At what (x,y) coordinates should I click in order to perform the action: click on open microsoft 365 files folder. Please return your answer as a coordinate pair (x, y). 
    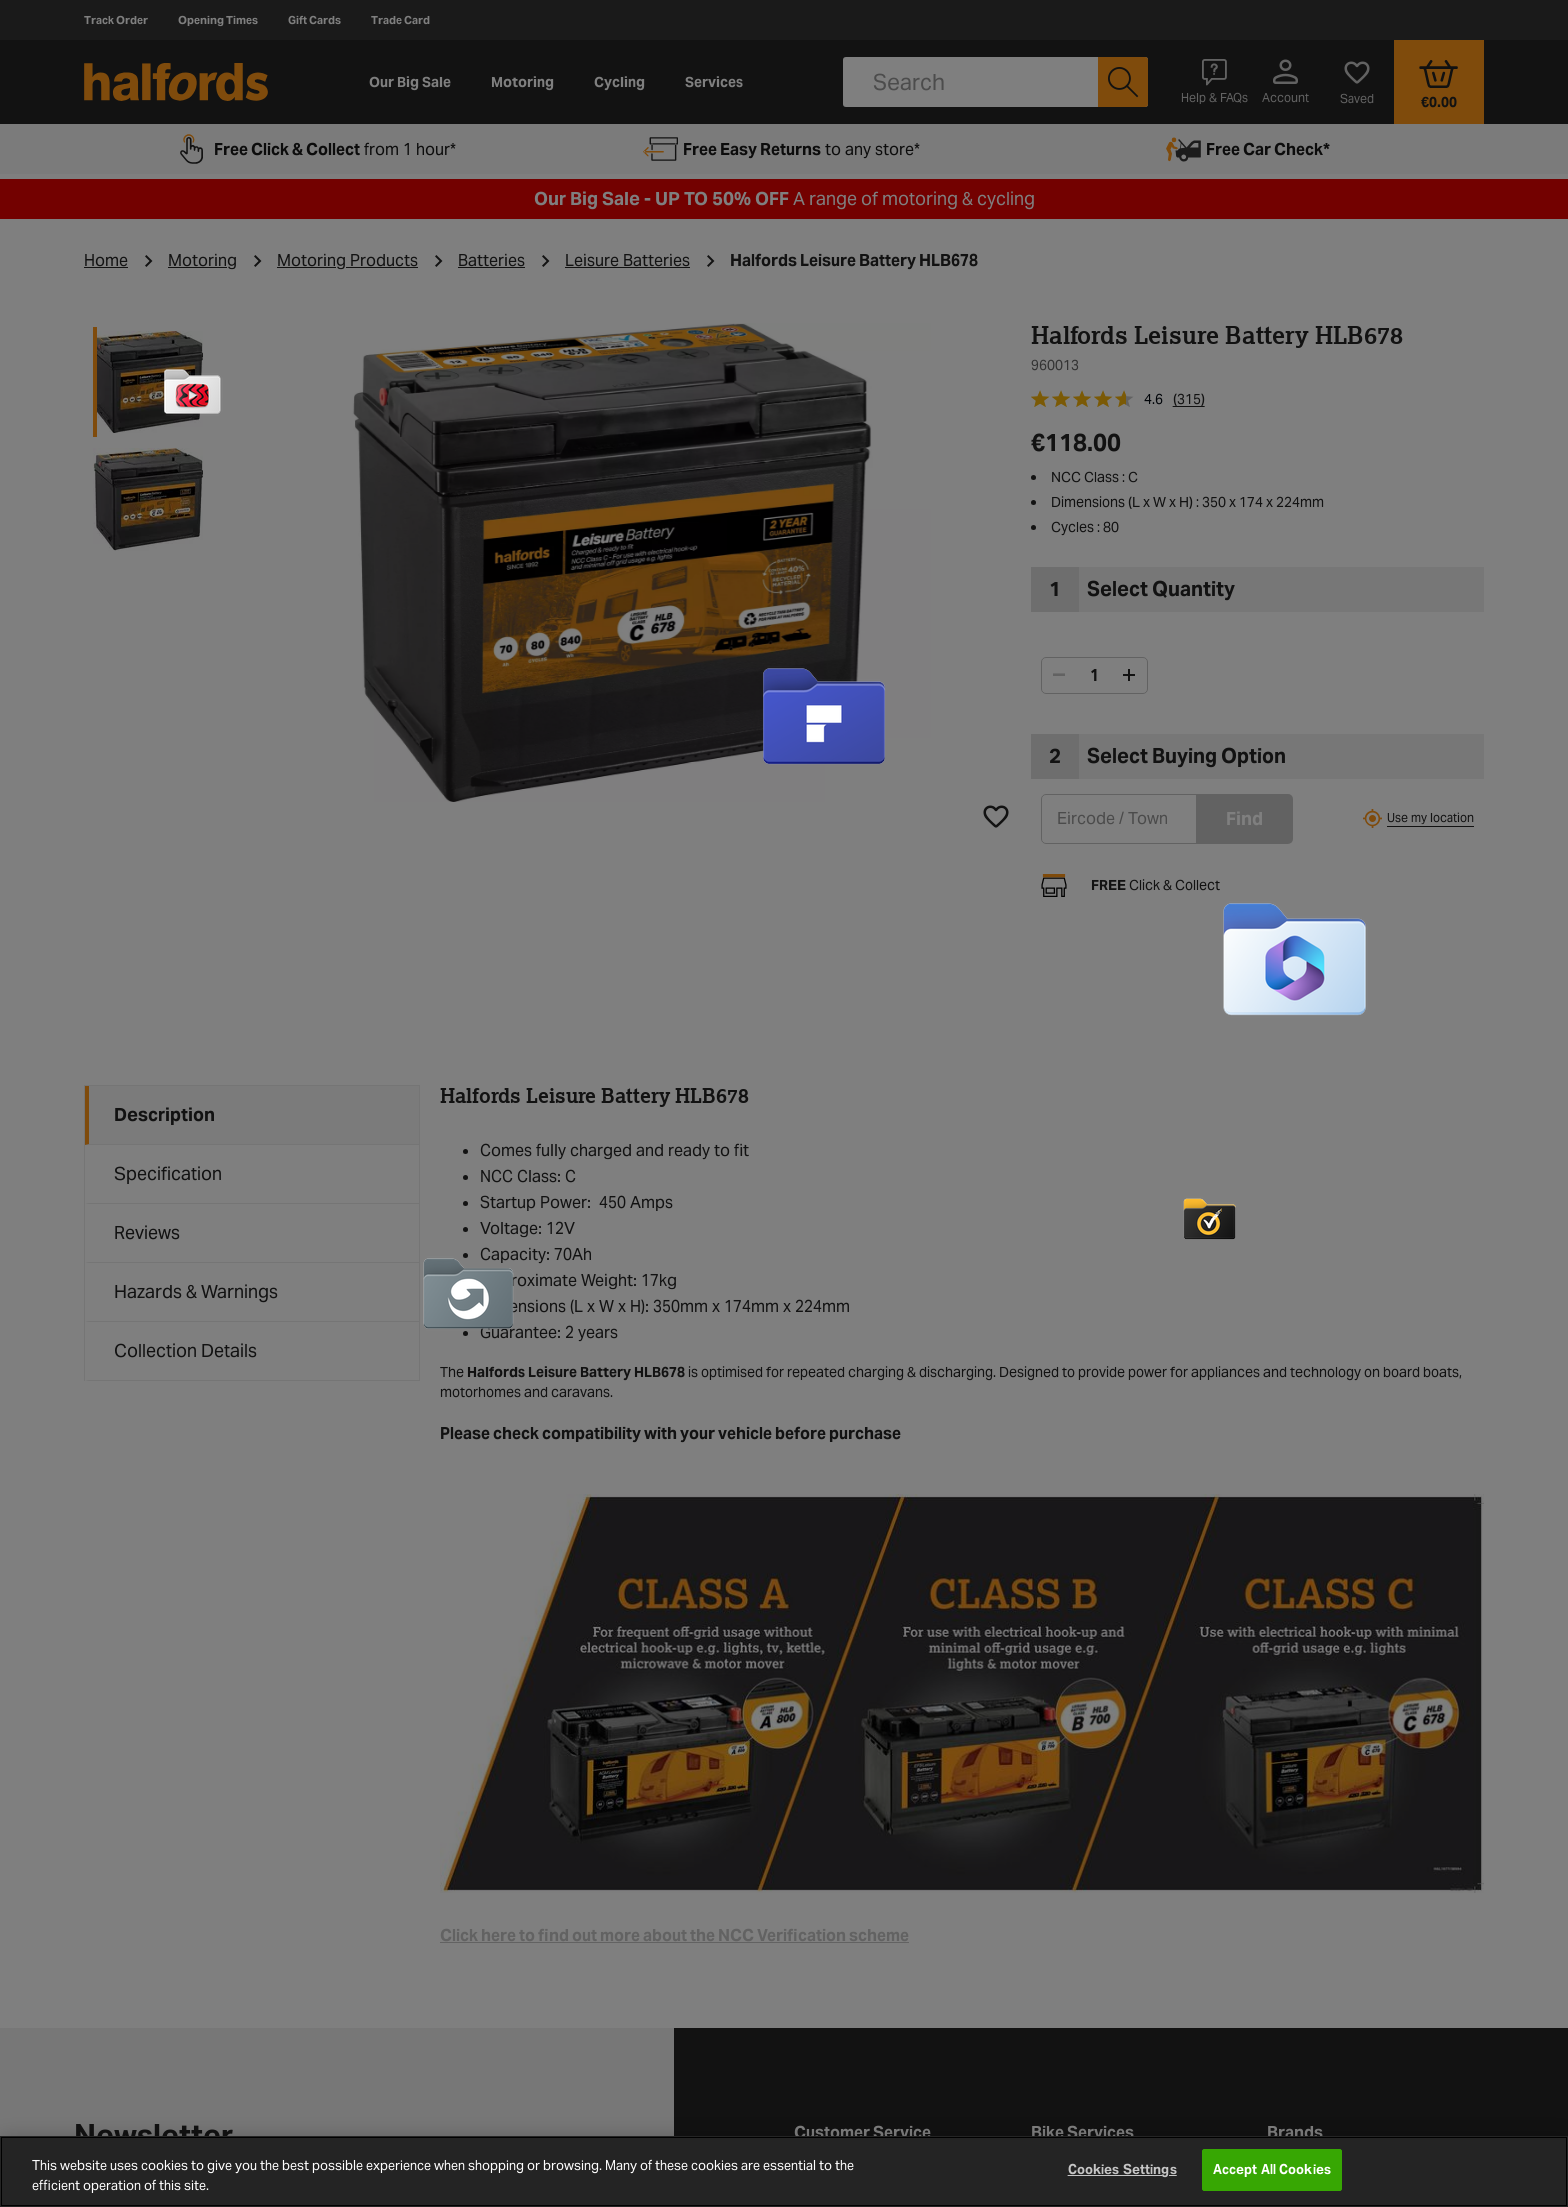
    Looking at the image, I should click on (1294, 963).